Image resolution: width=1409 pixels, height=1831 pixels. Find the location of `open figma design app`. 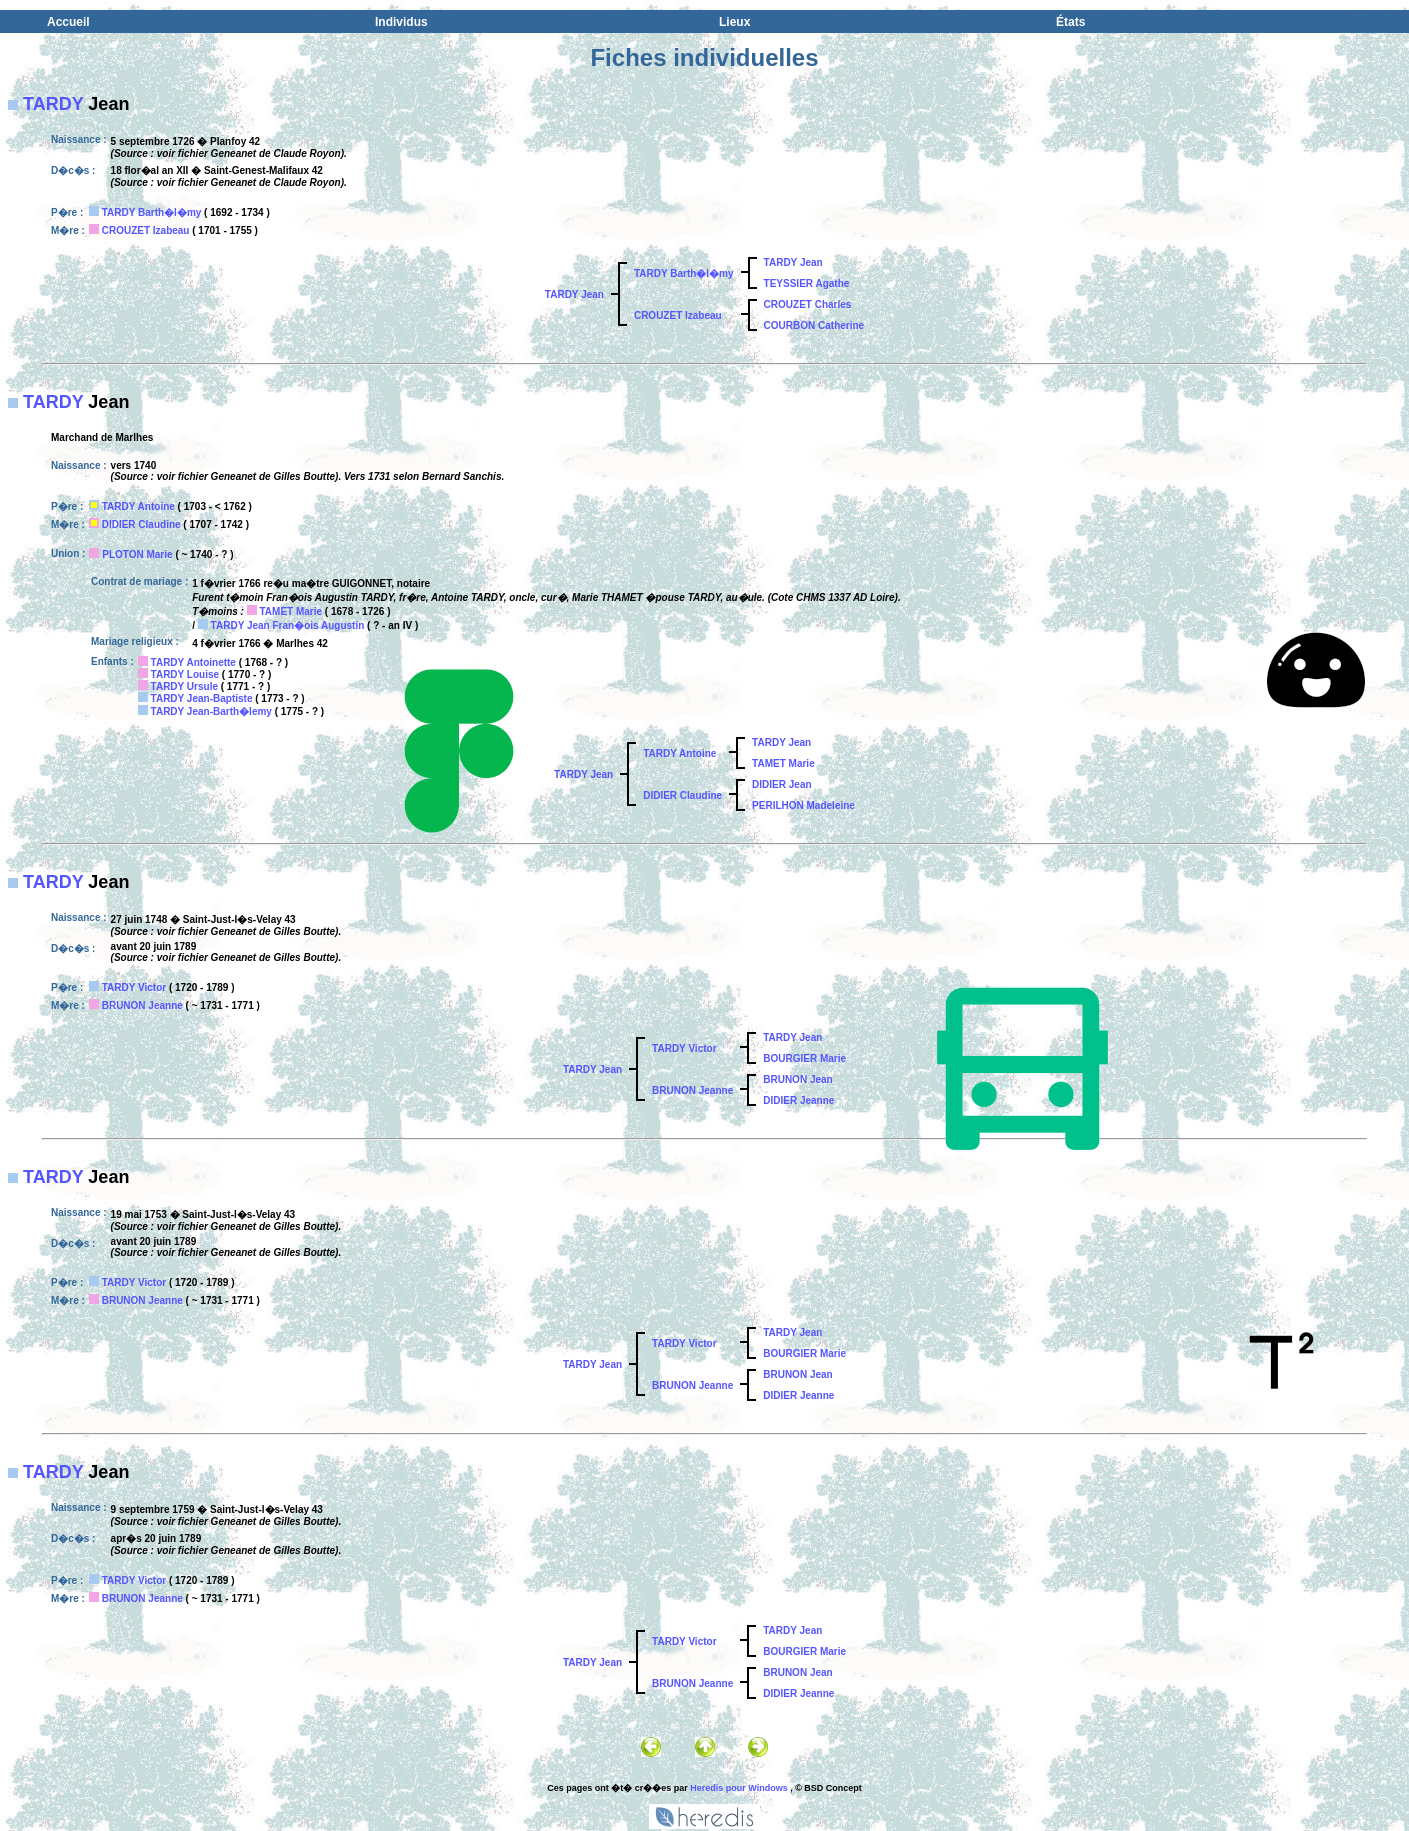

open figma design app is located at coordinates (459, 751).